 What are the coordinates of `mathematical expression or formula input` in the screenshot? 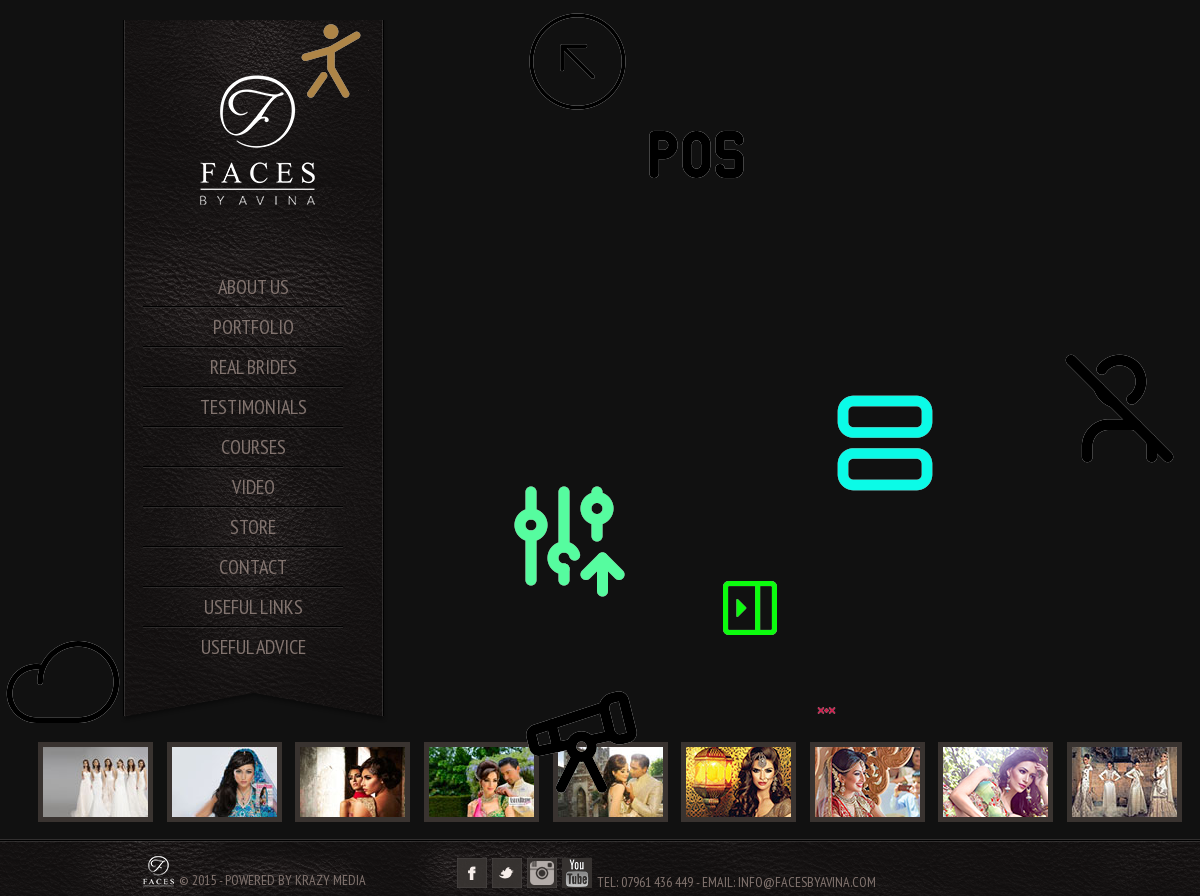 It's located at (826, 710).